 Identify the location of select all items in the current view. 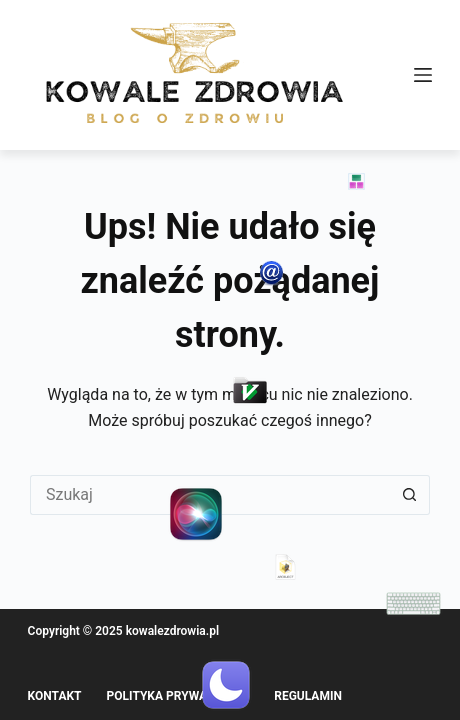
(356, 181).